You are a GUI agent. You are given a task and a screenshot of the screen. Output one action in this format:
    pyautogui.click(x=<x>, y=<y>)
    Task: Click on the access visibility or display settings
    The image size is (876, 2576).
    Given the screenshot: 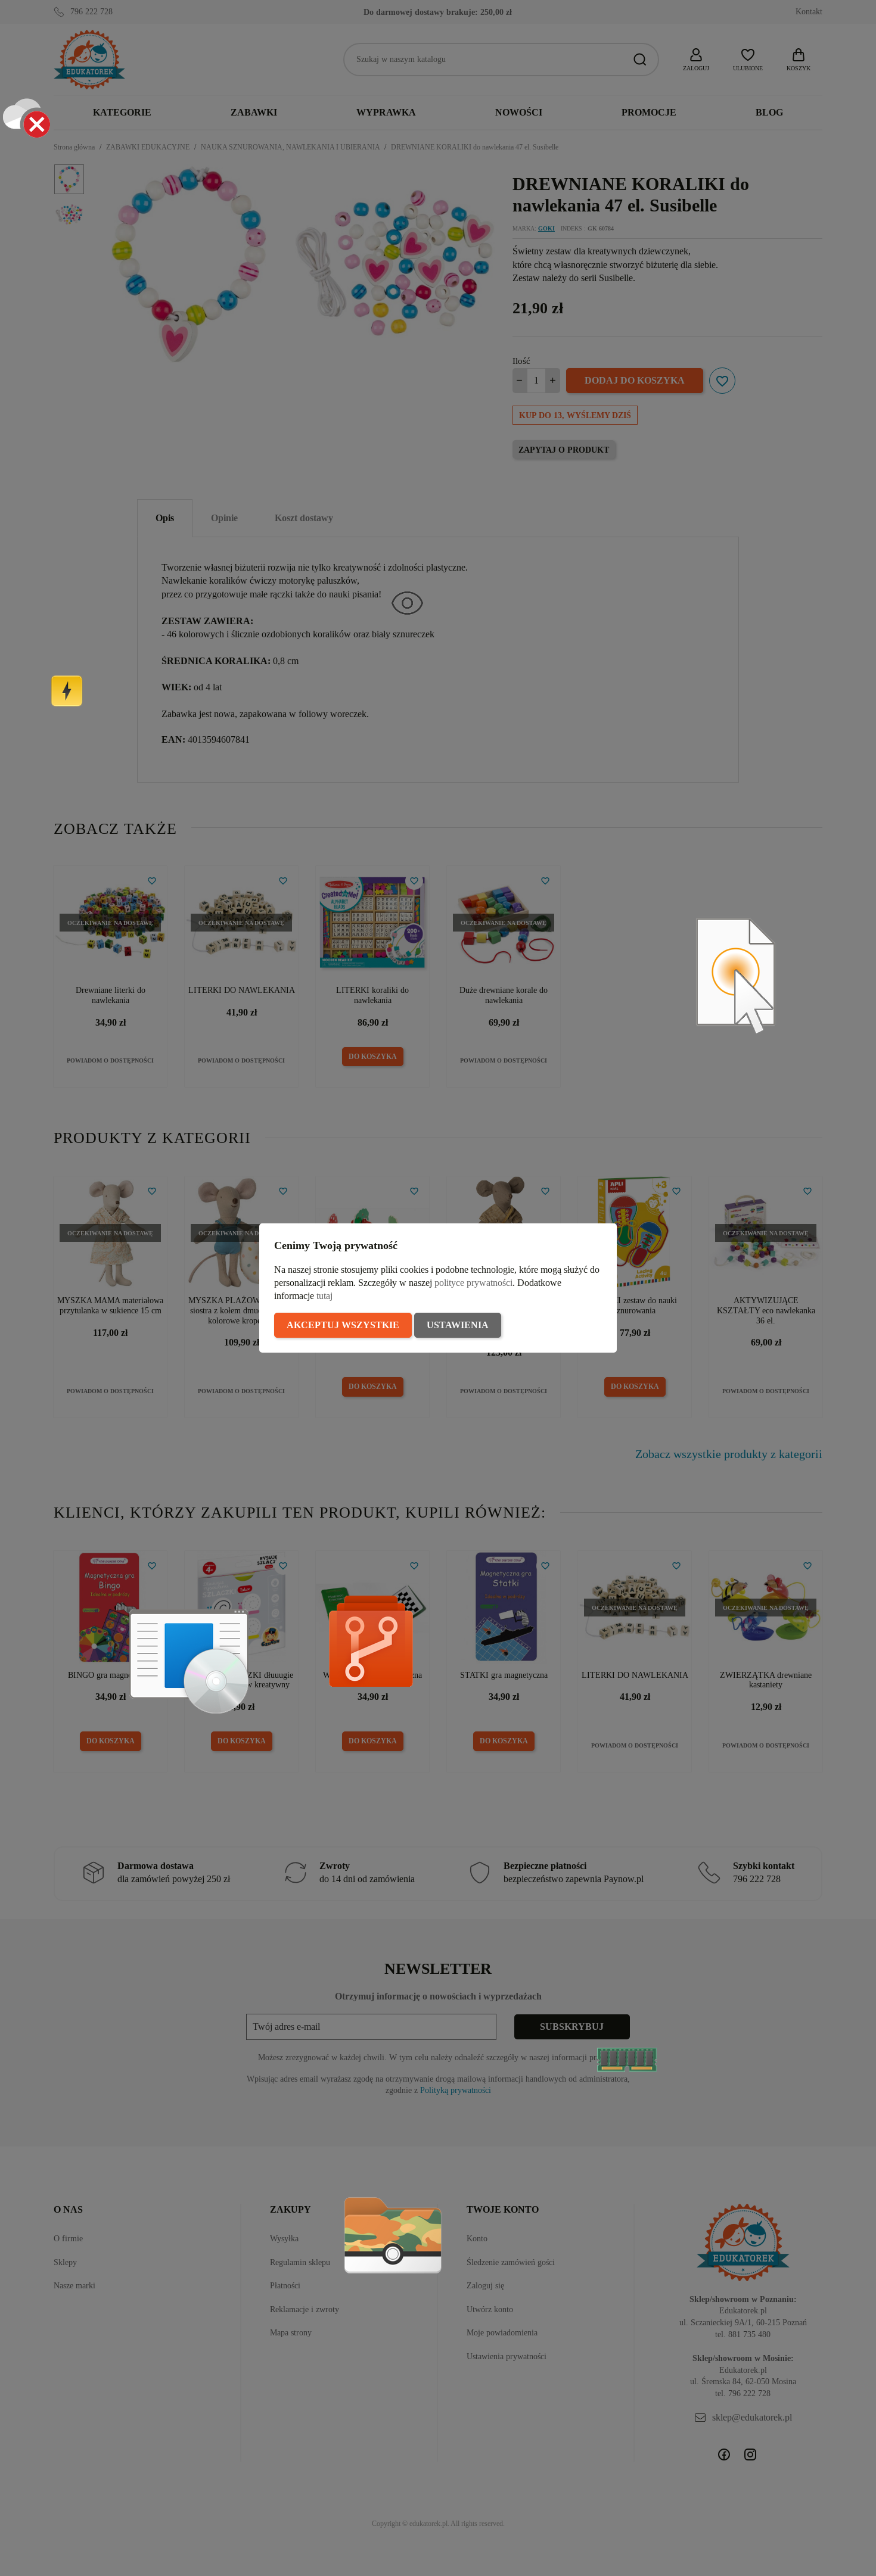 What is the action you would take?
    pyautogui.click(x=407, y=603)
    